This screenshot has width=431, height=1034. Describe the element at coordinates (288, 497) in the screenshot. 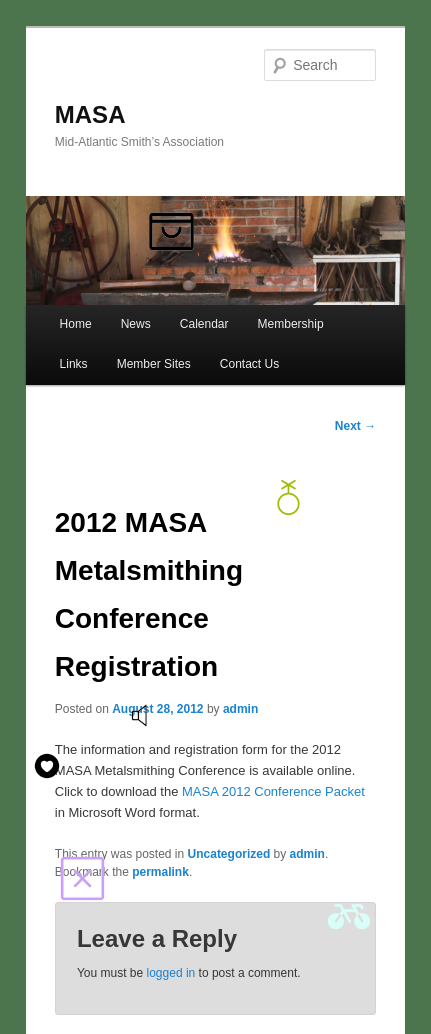

I see `indicates nonbinary gender identity option` at that location.